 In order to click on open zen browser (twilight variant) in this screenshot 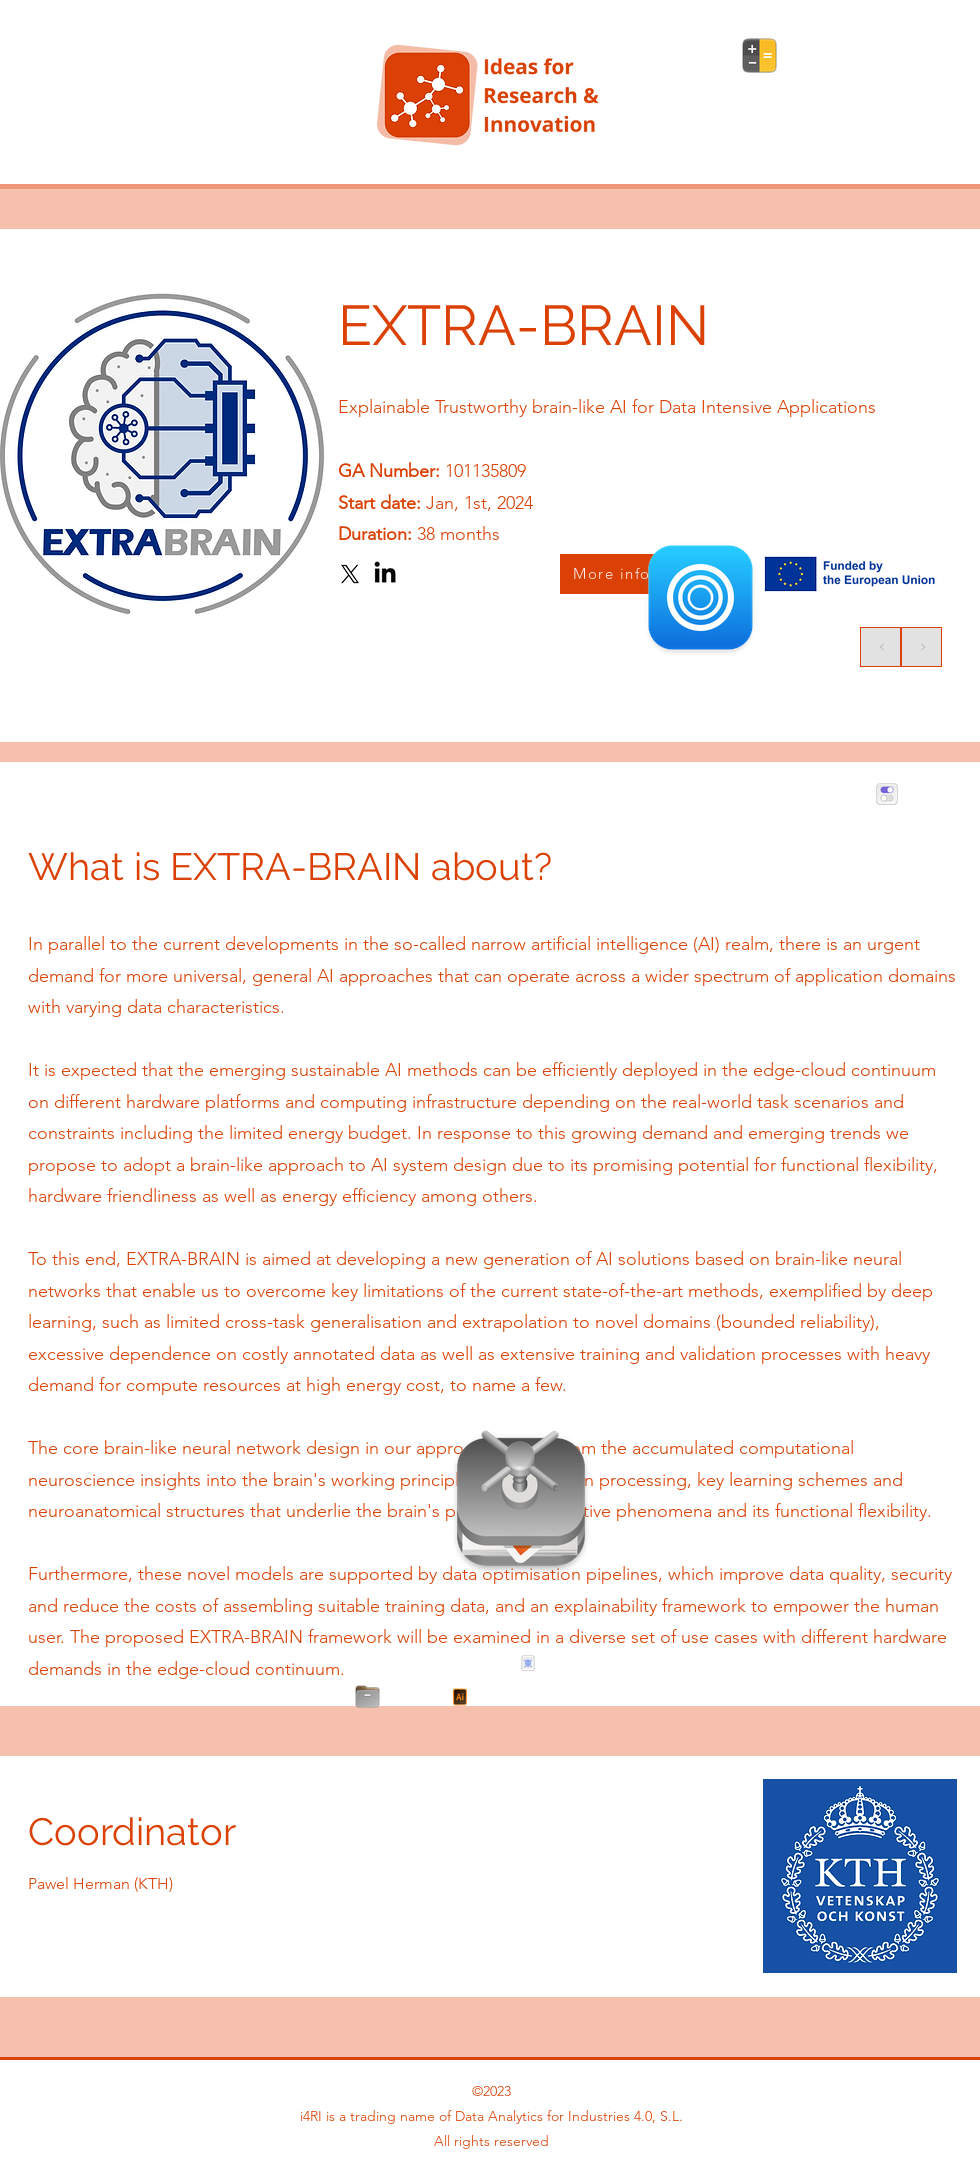, I will do `click(700, 597)`.